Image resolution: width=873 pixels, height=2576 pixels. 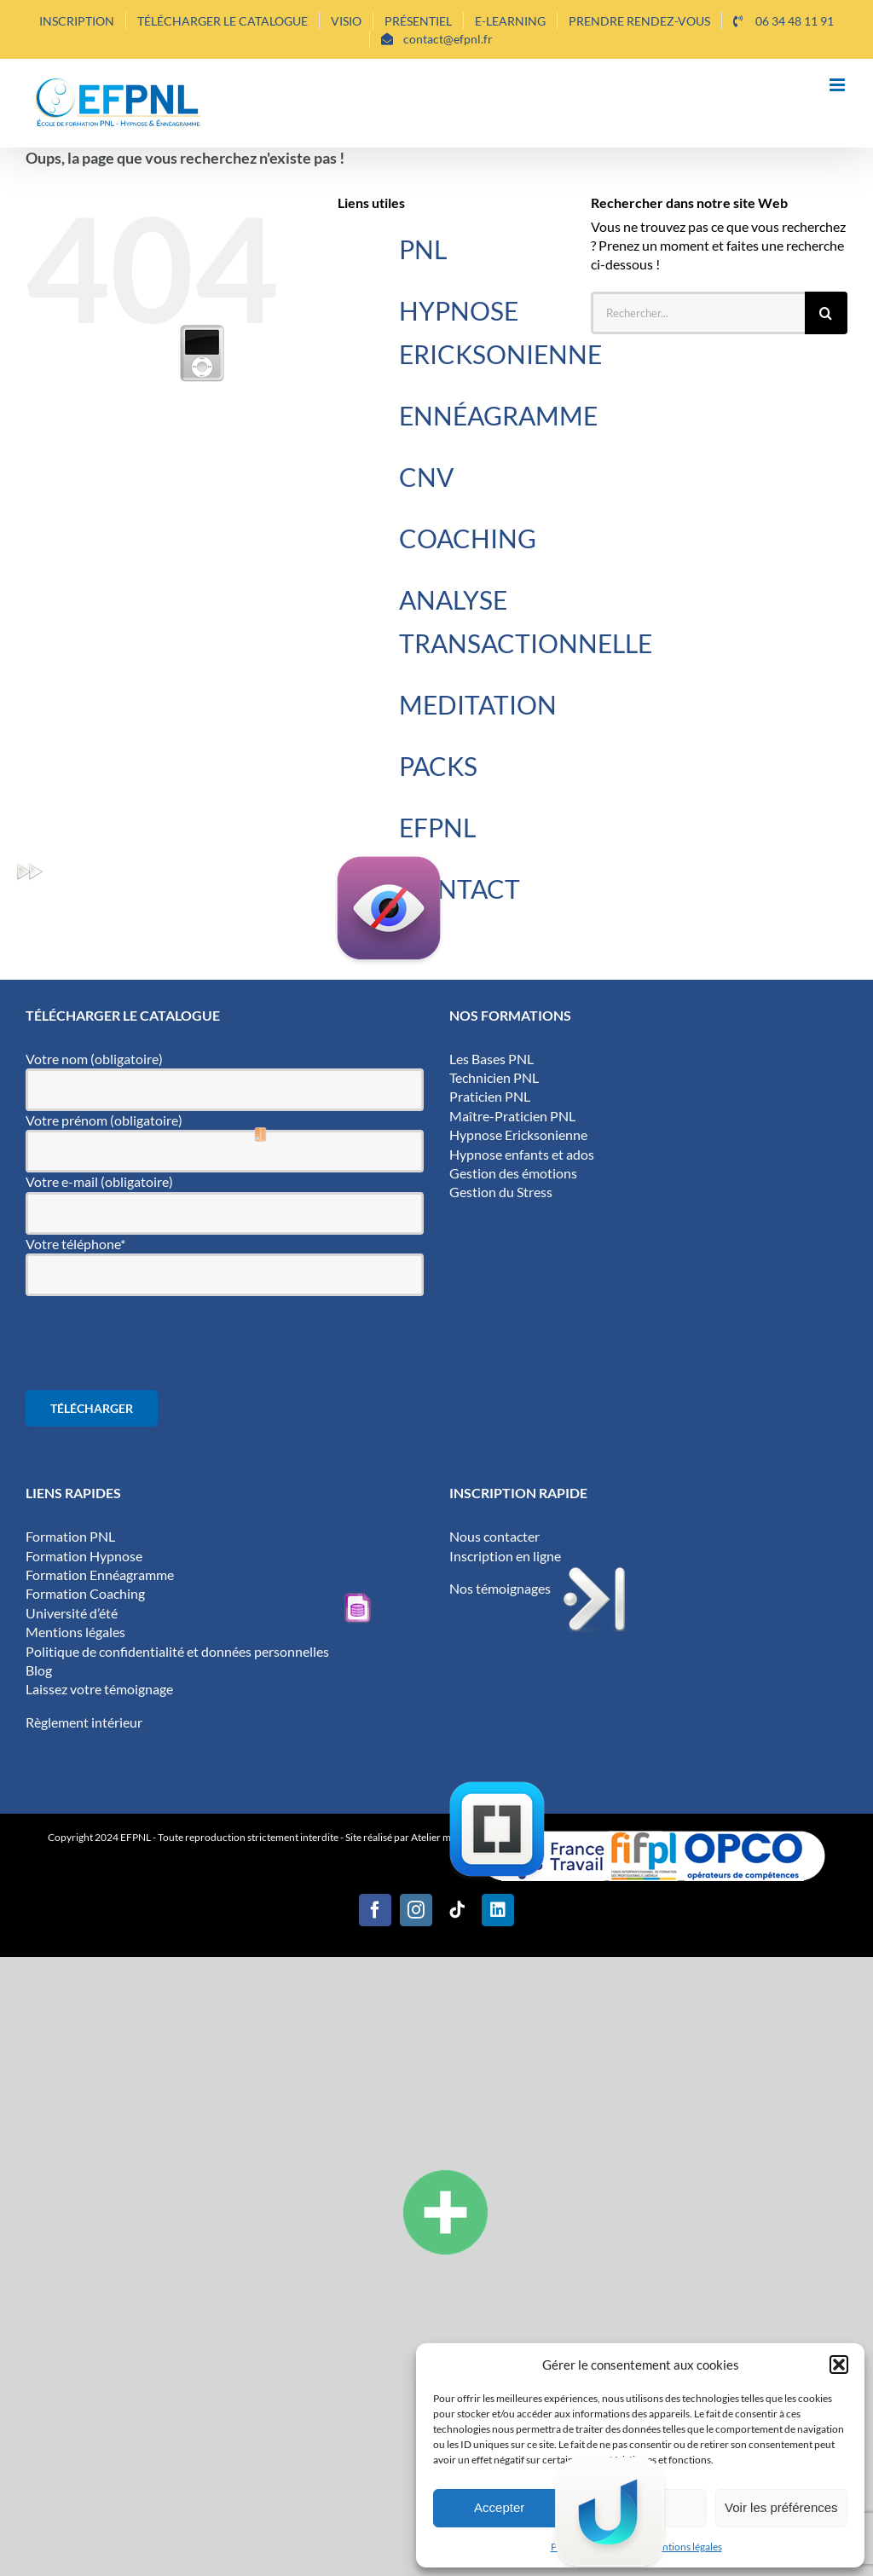 What do you see at coordinates (445, 2212) in the screenshot?
I see `indicates a newly added file in version control` at bounding box center [445, 2212].